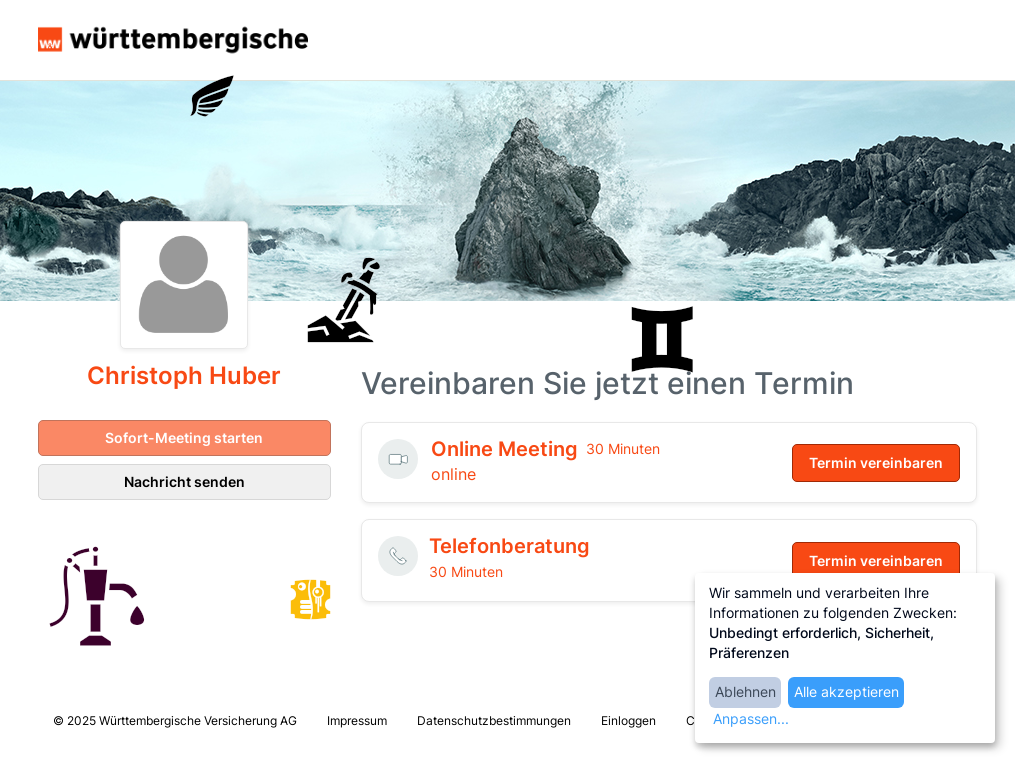 This screenshot has width=1015, height=763. What do you see at coordinates (349, 299) in the screenshot?
I see `select a melee weapon in game inventory` at bounding box center [349, 299].